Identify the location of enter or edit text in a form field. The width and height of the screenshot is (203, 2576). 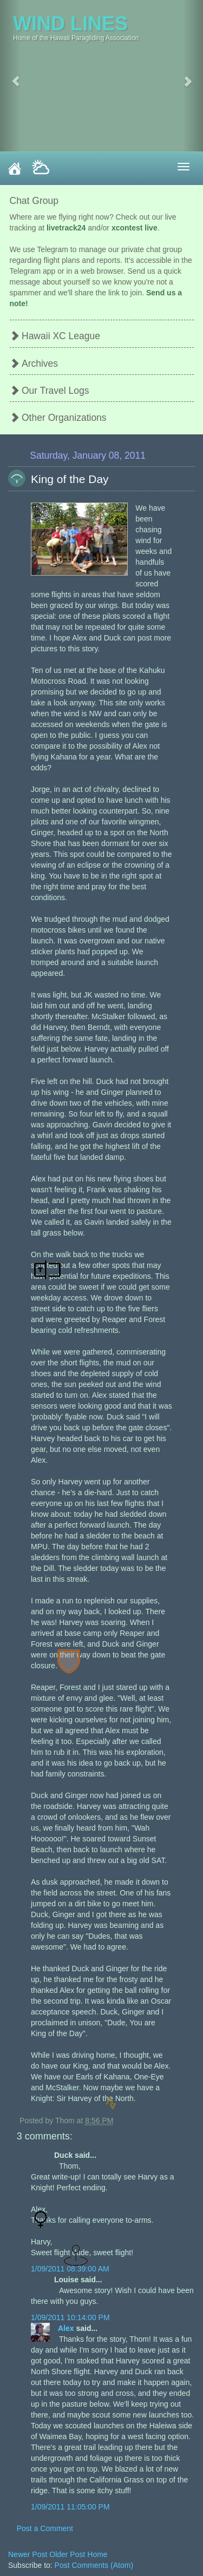
(47, 1270).